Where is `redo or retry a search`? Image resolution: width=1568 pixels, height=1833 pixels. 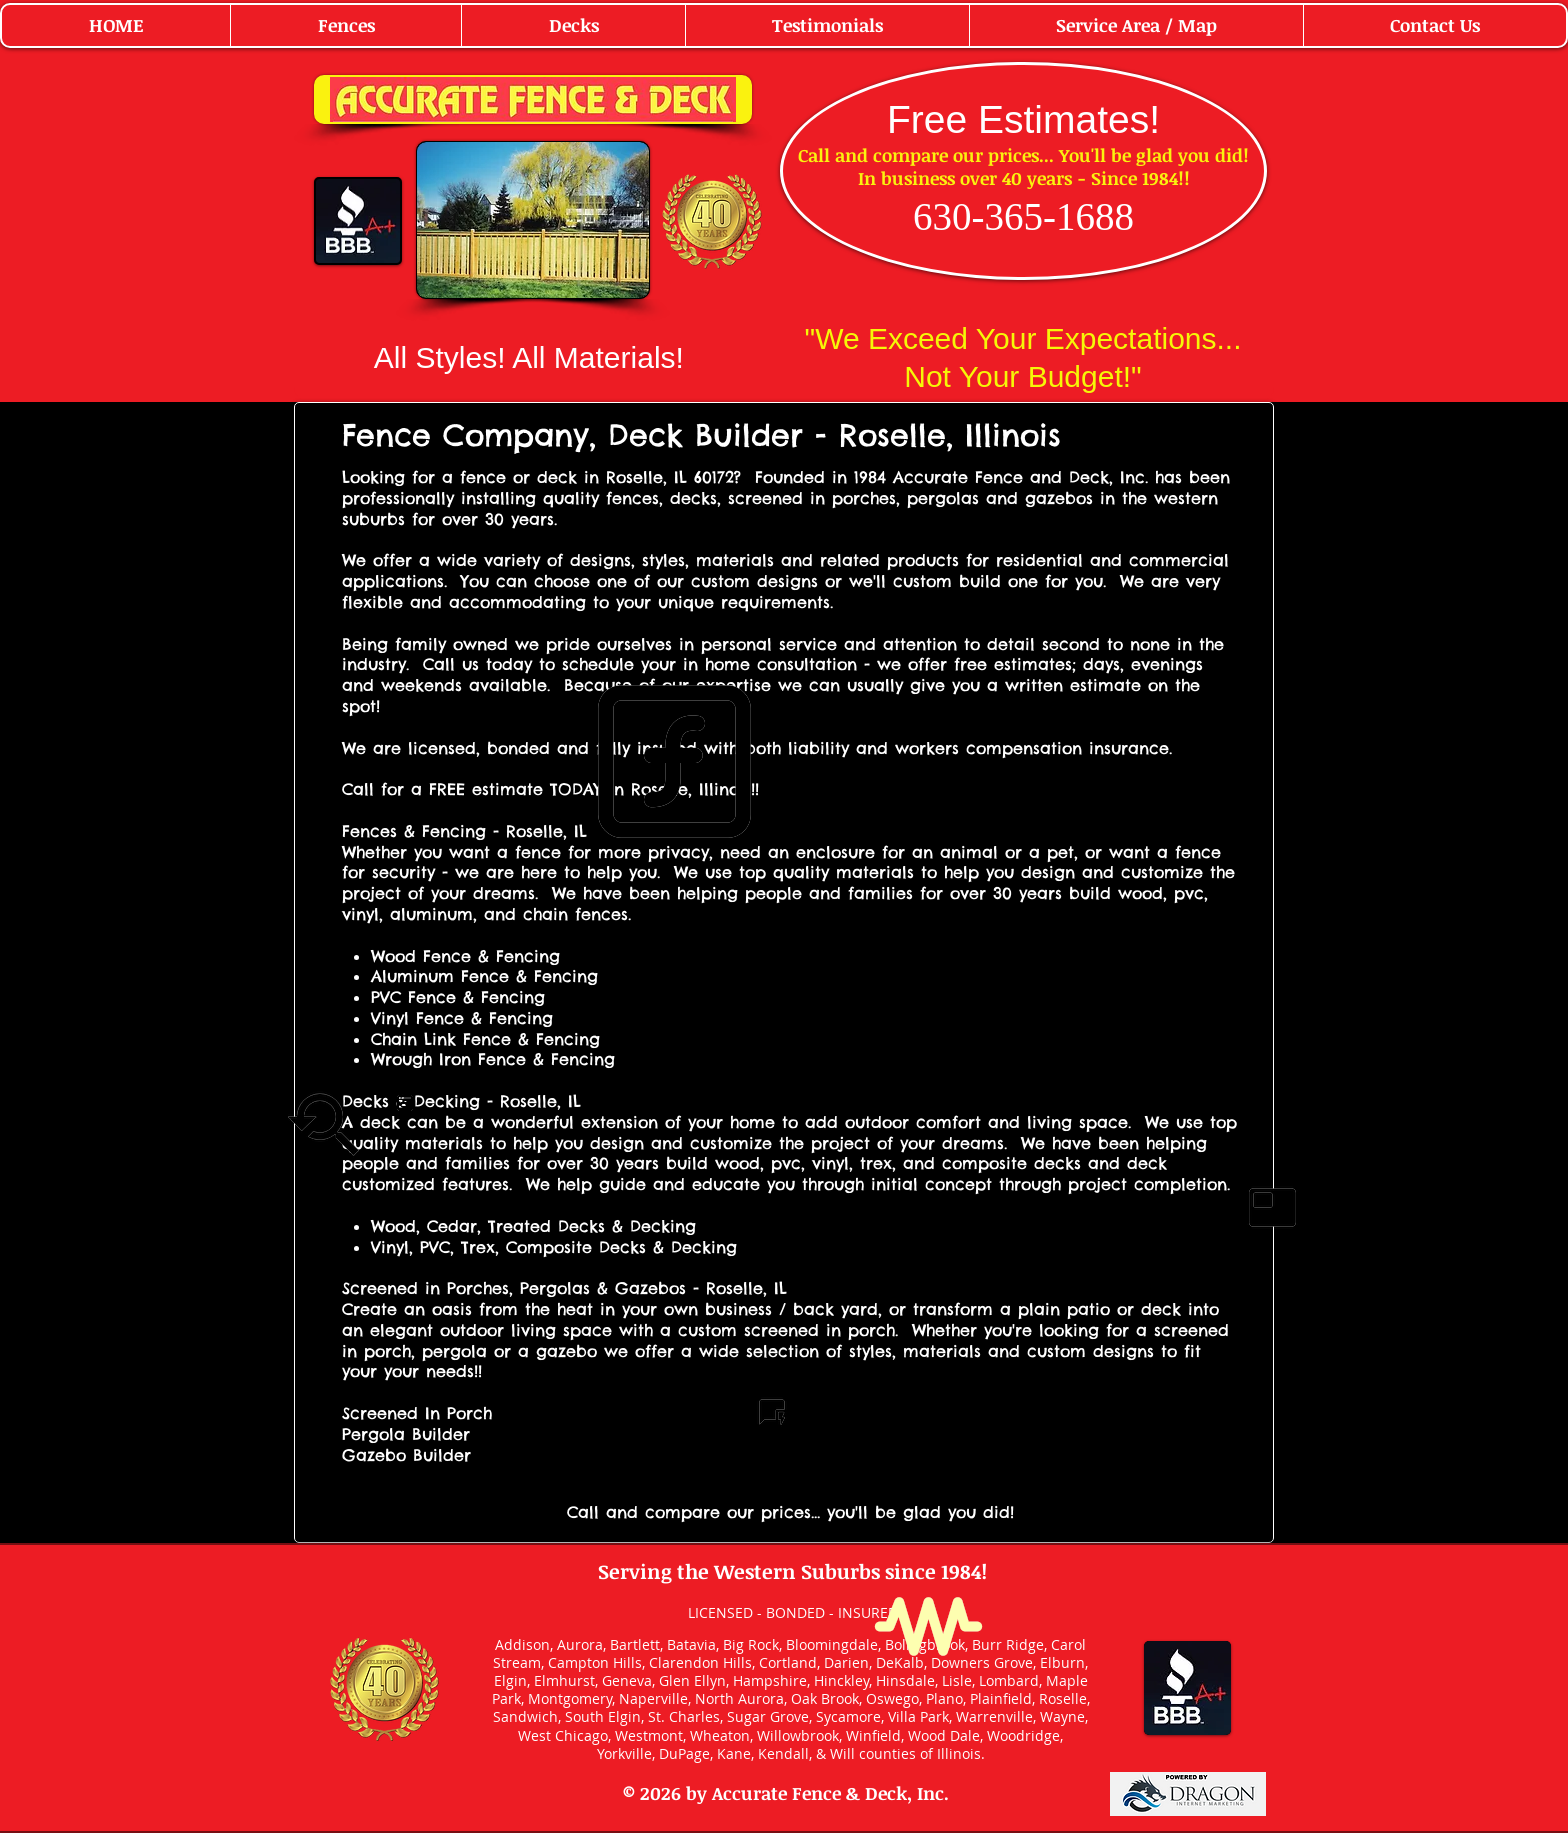 redo or retry a search is located at coordinates (323, 1125).